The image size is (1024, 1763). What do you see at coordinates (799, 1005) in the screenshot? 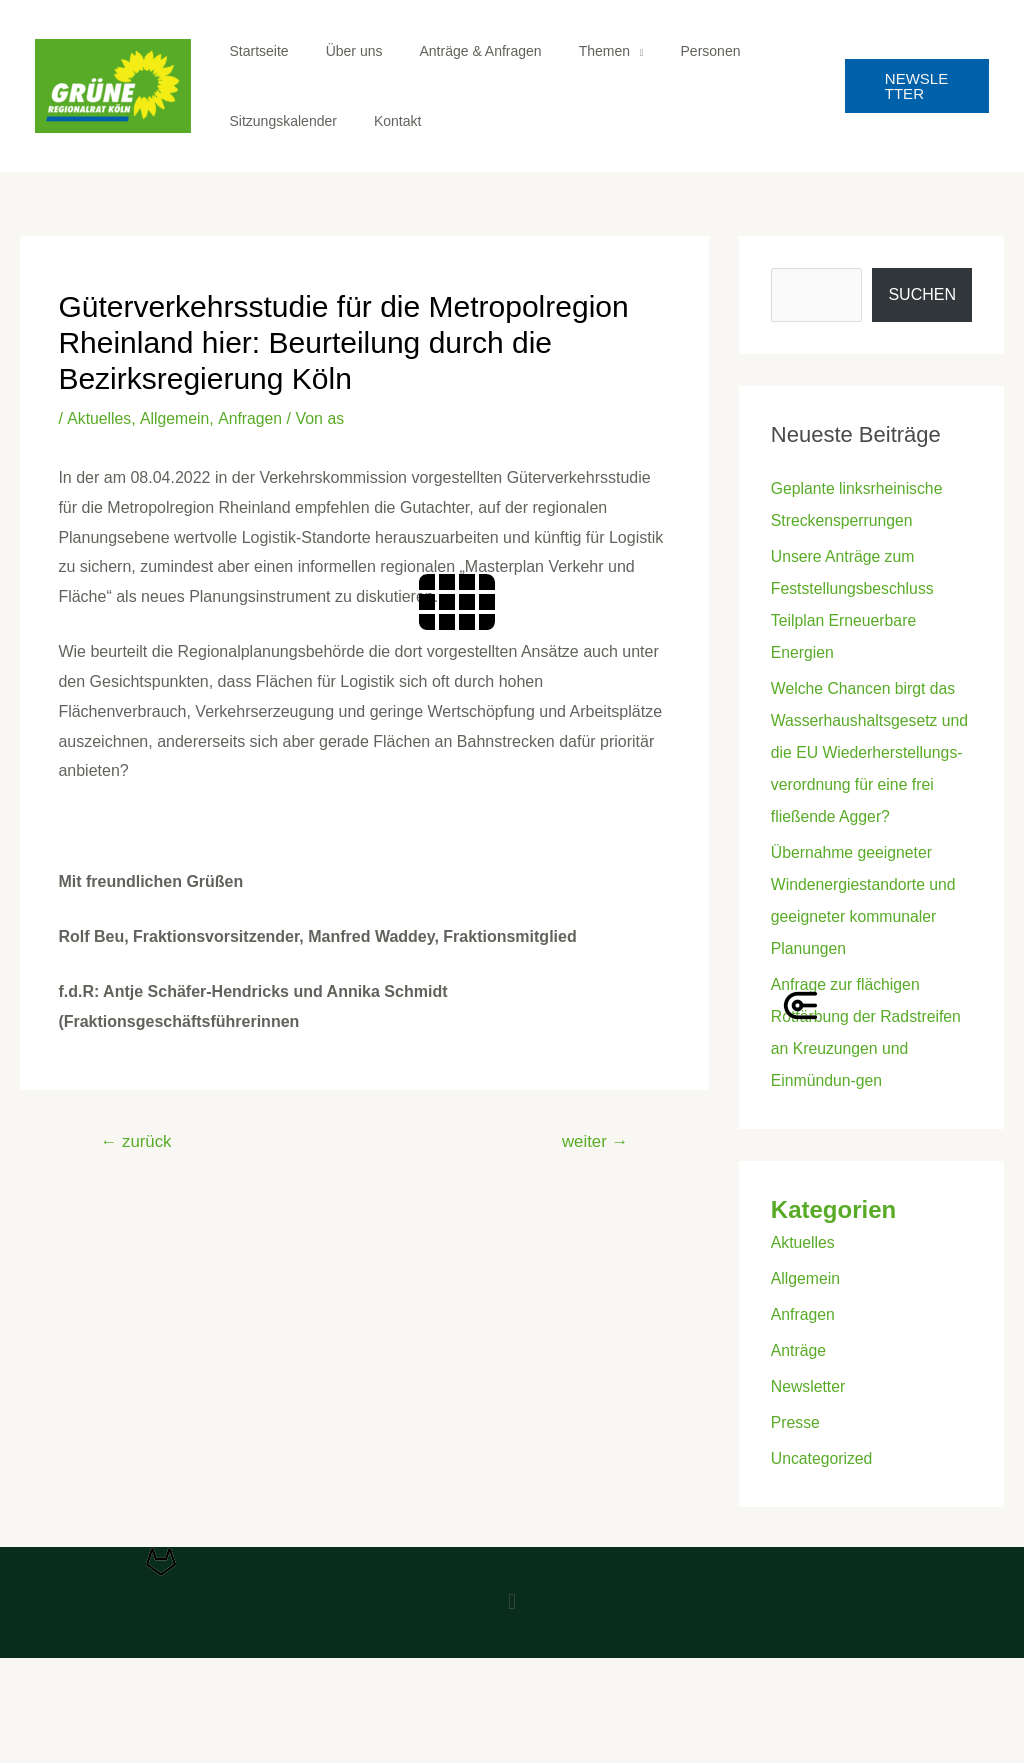
I see `indicates a rounded line cap style option` at bounding box center [799, 1005].